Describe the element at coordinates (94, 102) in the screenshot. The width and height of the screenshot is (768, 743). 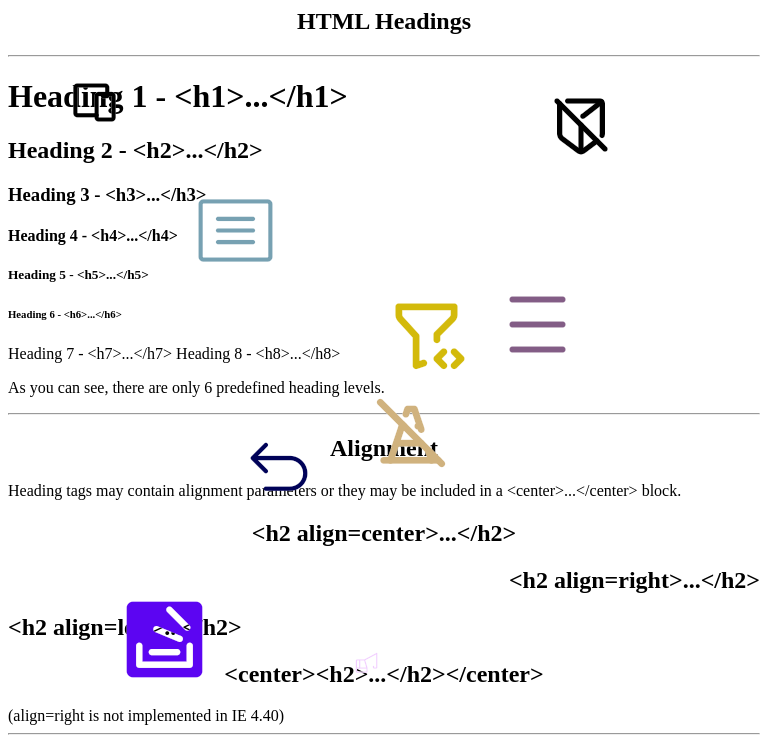
I see `manage connected devices` at that location.